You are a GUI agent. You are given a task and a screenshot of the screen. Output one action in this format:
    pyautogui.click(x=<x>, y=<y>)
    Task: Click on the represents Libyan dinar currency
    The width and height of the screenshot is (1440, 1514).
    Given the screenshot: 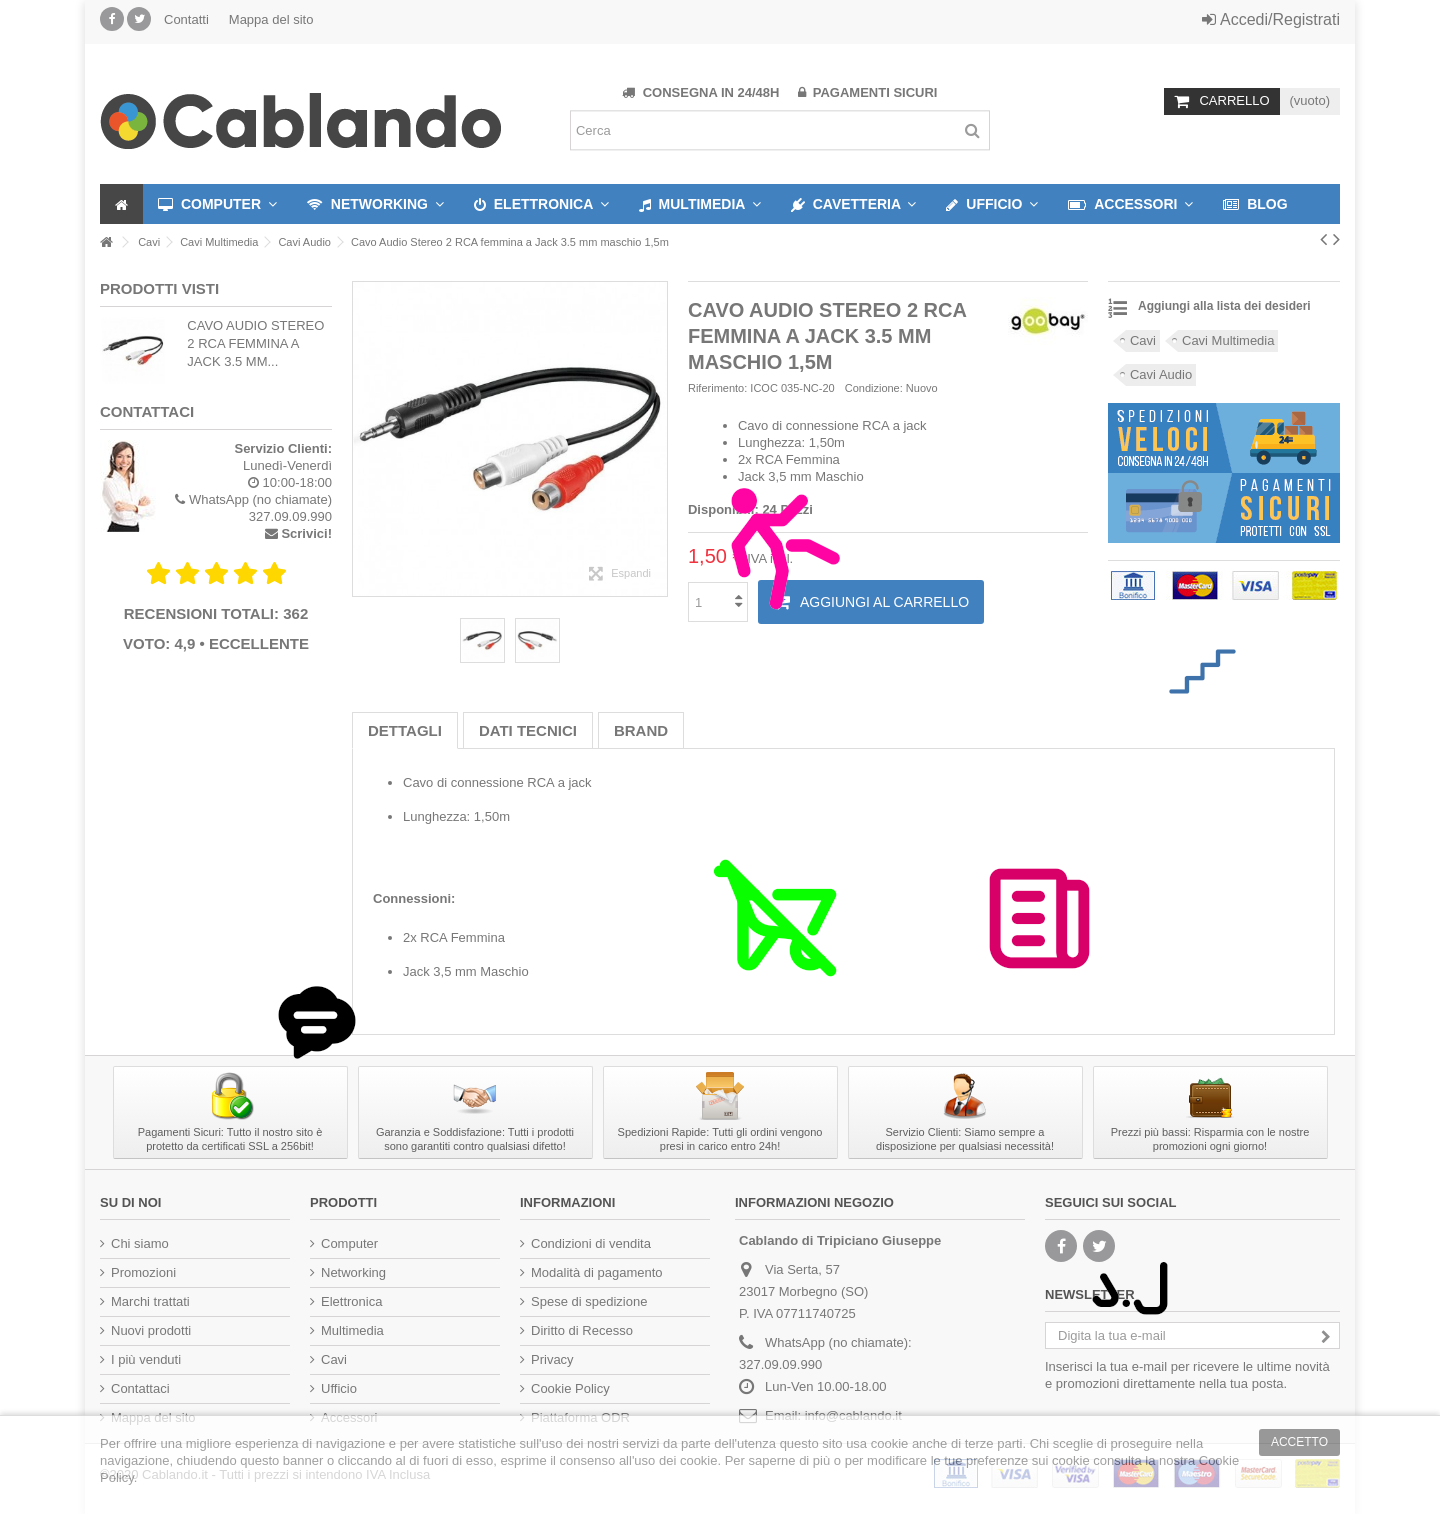 What is the action you would take?
    pyautogui.click(x=1130, y=1292)
    